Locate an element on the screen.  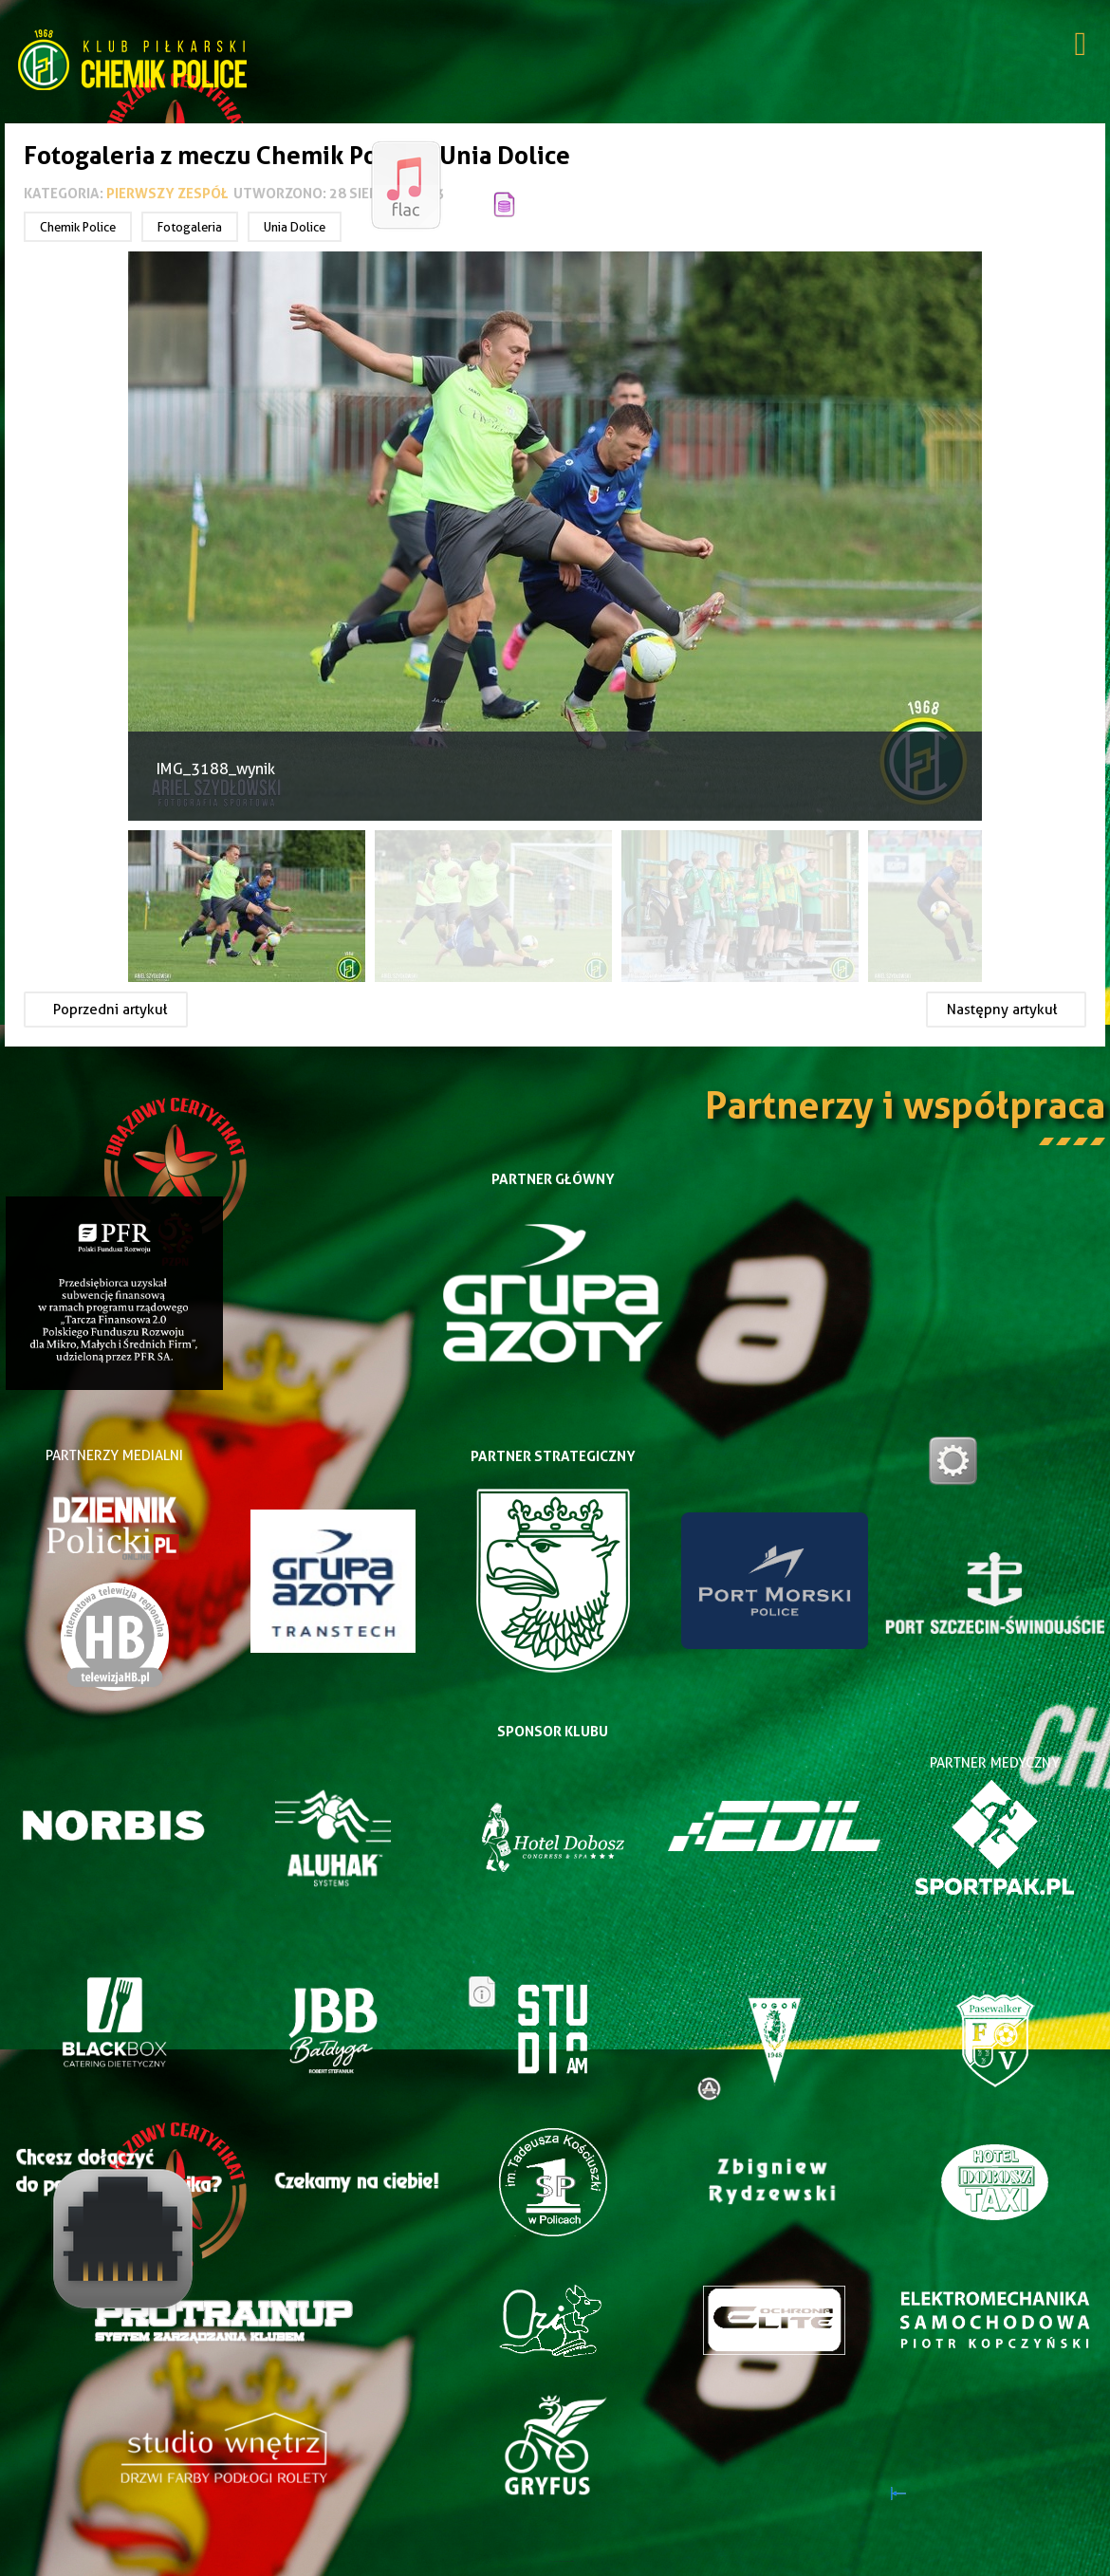
open the software update notifier app is located at coordinates (709, 2088).